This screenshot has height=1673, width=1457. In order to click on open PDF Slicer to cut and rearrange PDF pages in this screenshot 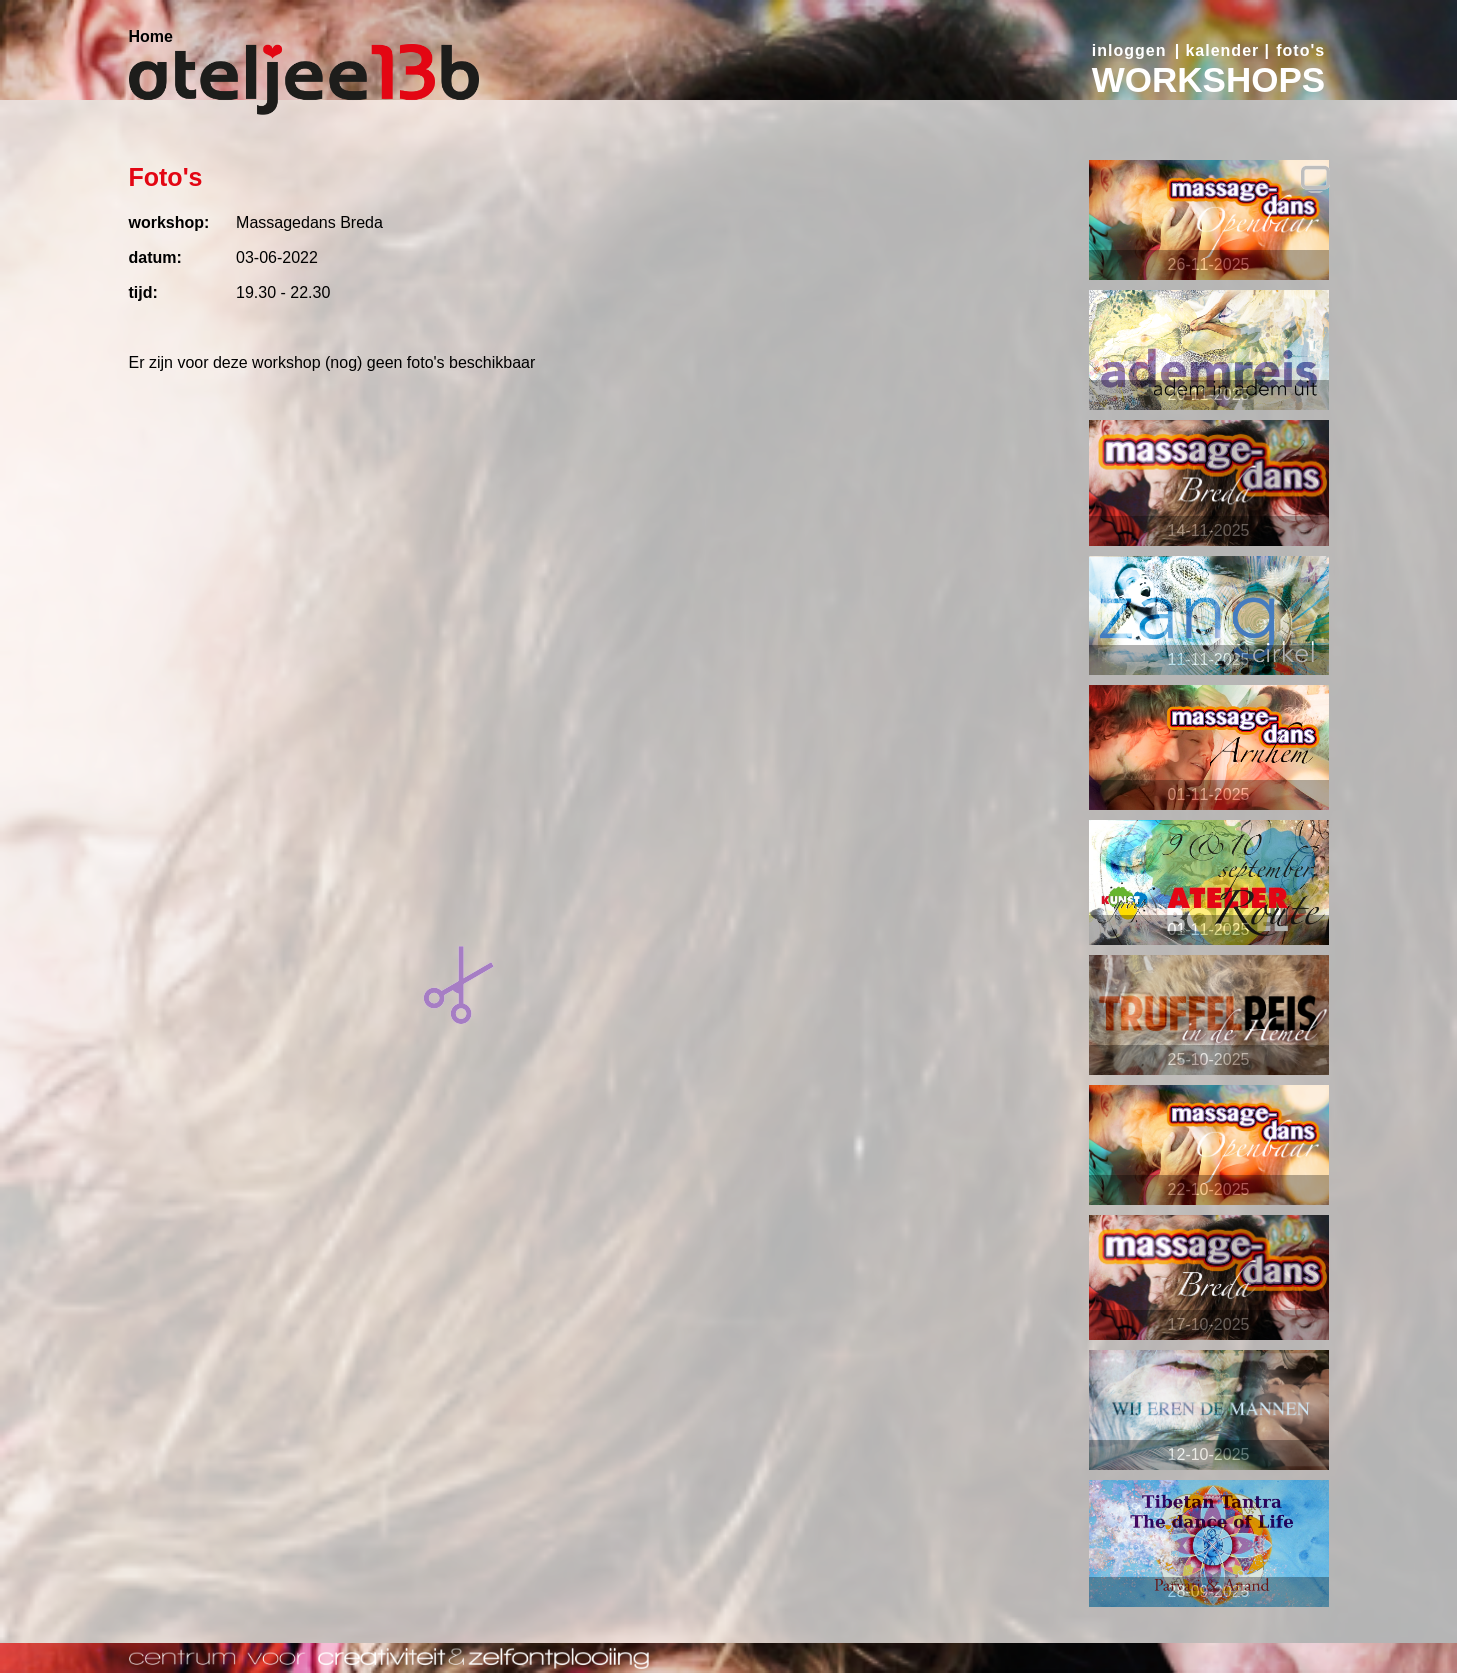, I will do `click(458, 982)`.